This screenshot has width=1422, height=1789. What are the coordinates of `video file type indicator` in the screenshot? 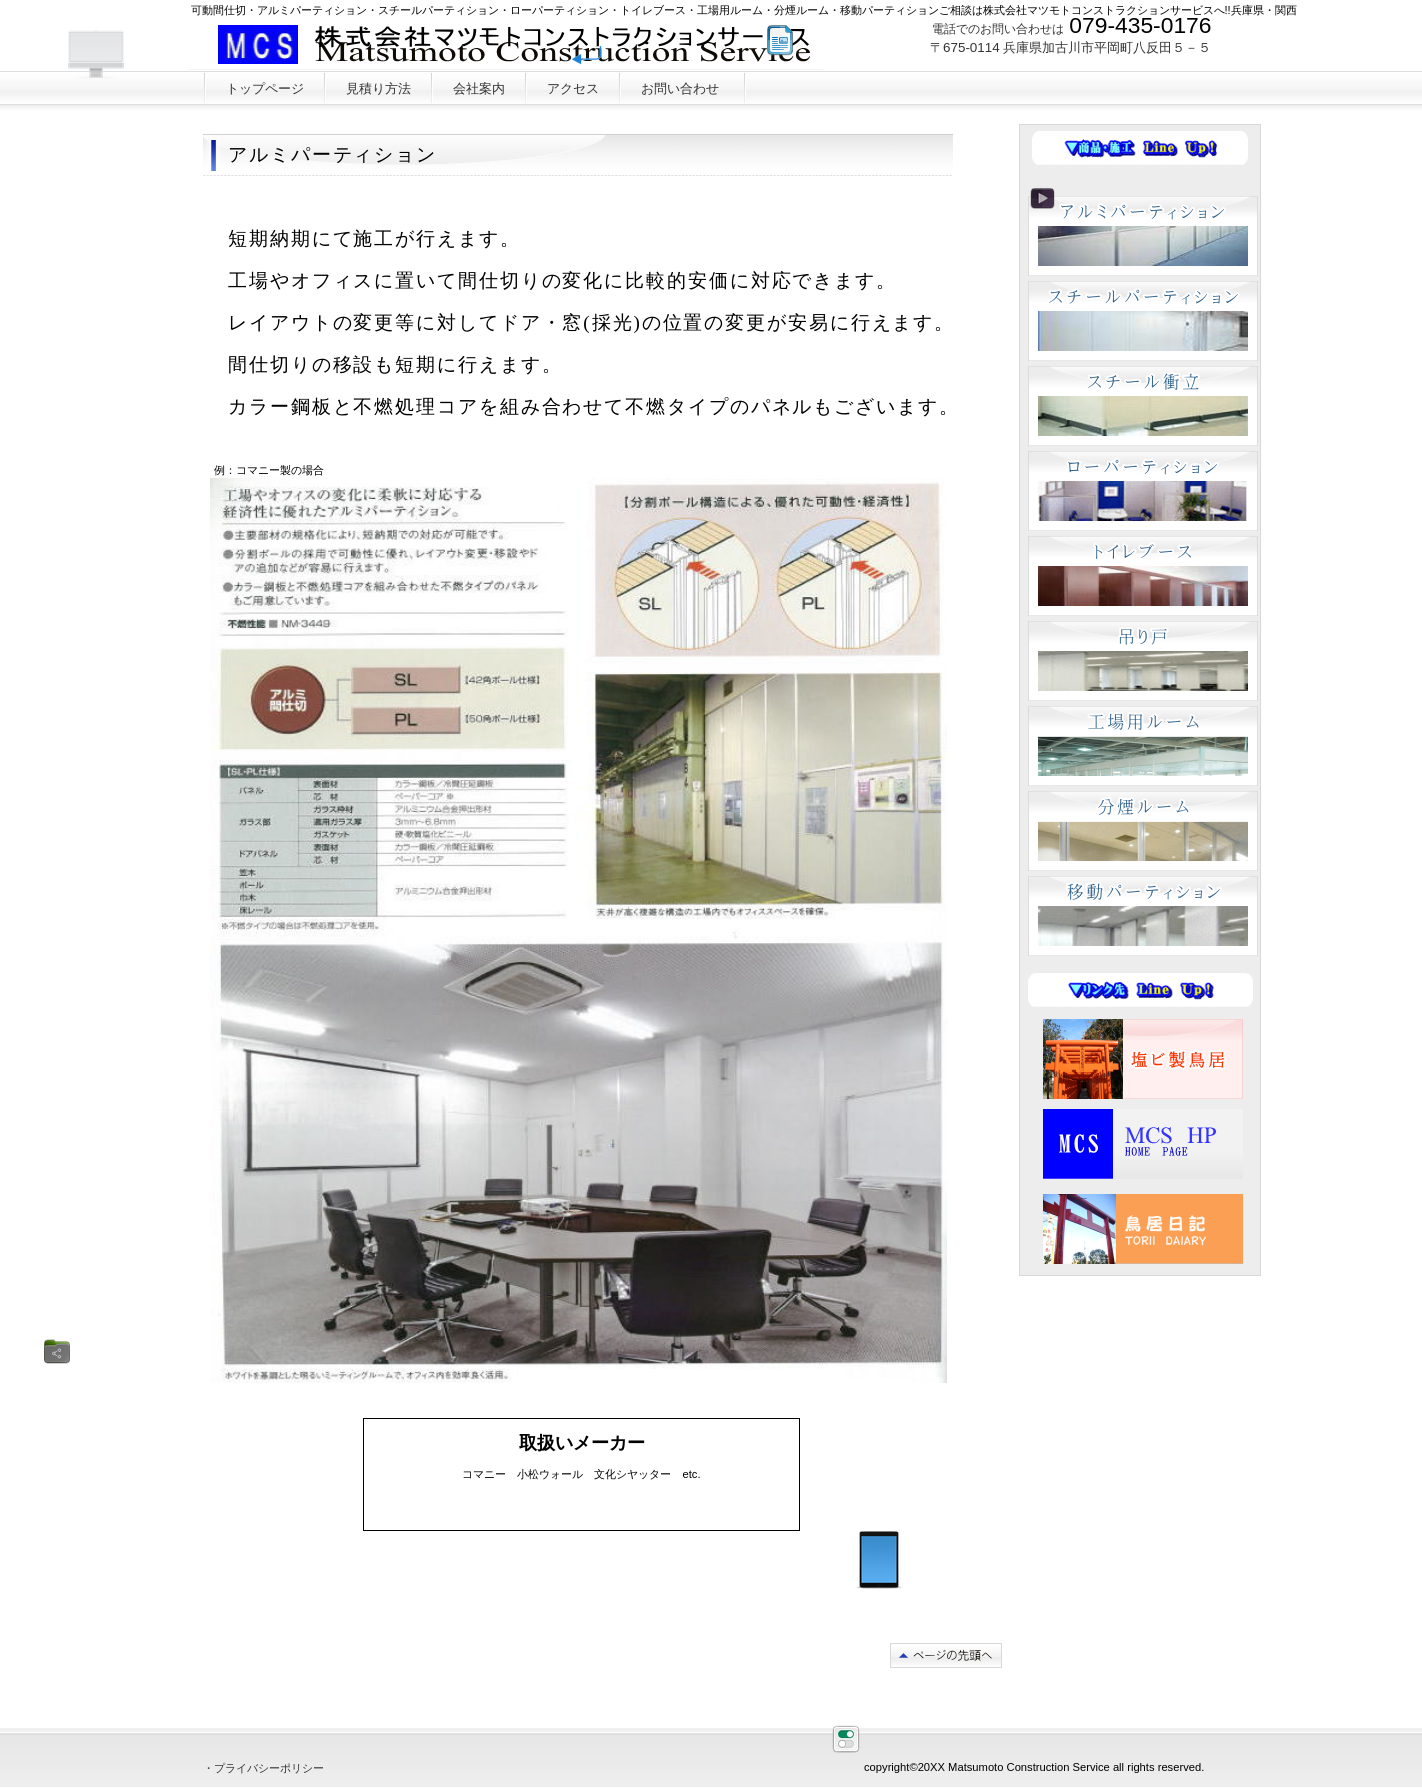 It's located at (1042, 197).